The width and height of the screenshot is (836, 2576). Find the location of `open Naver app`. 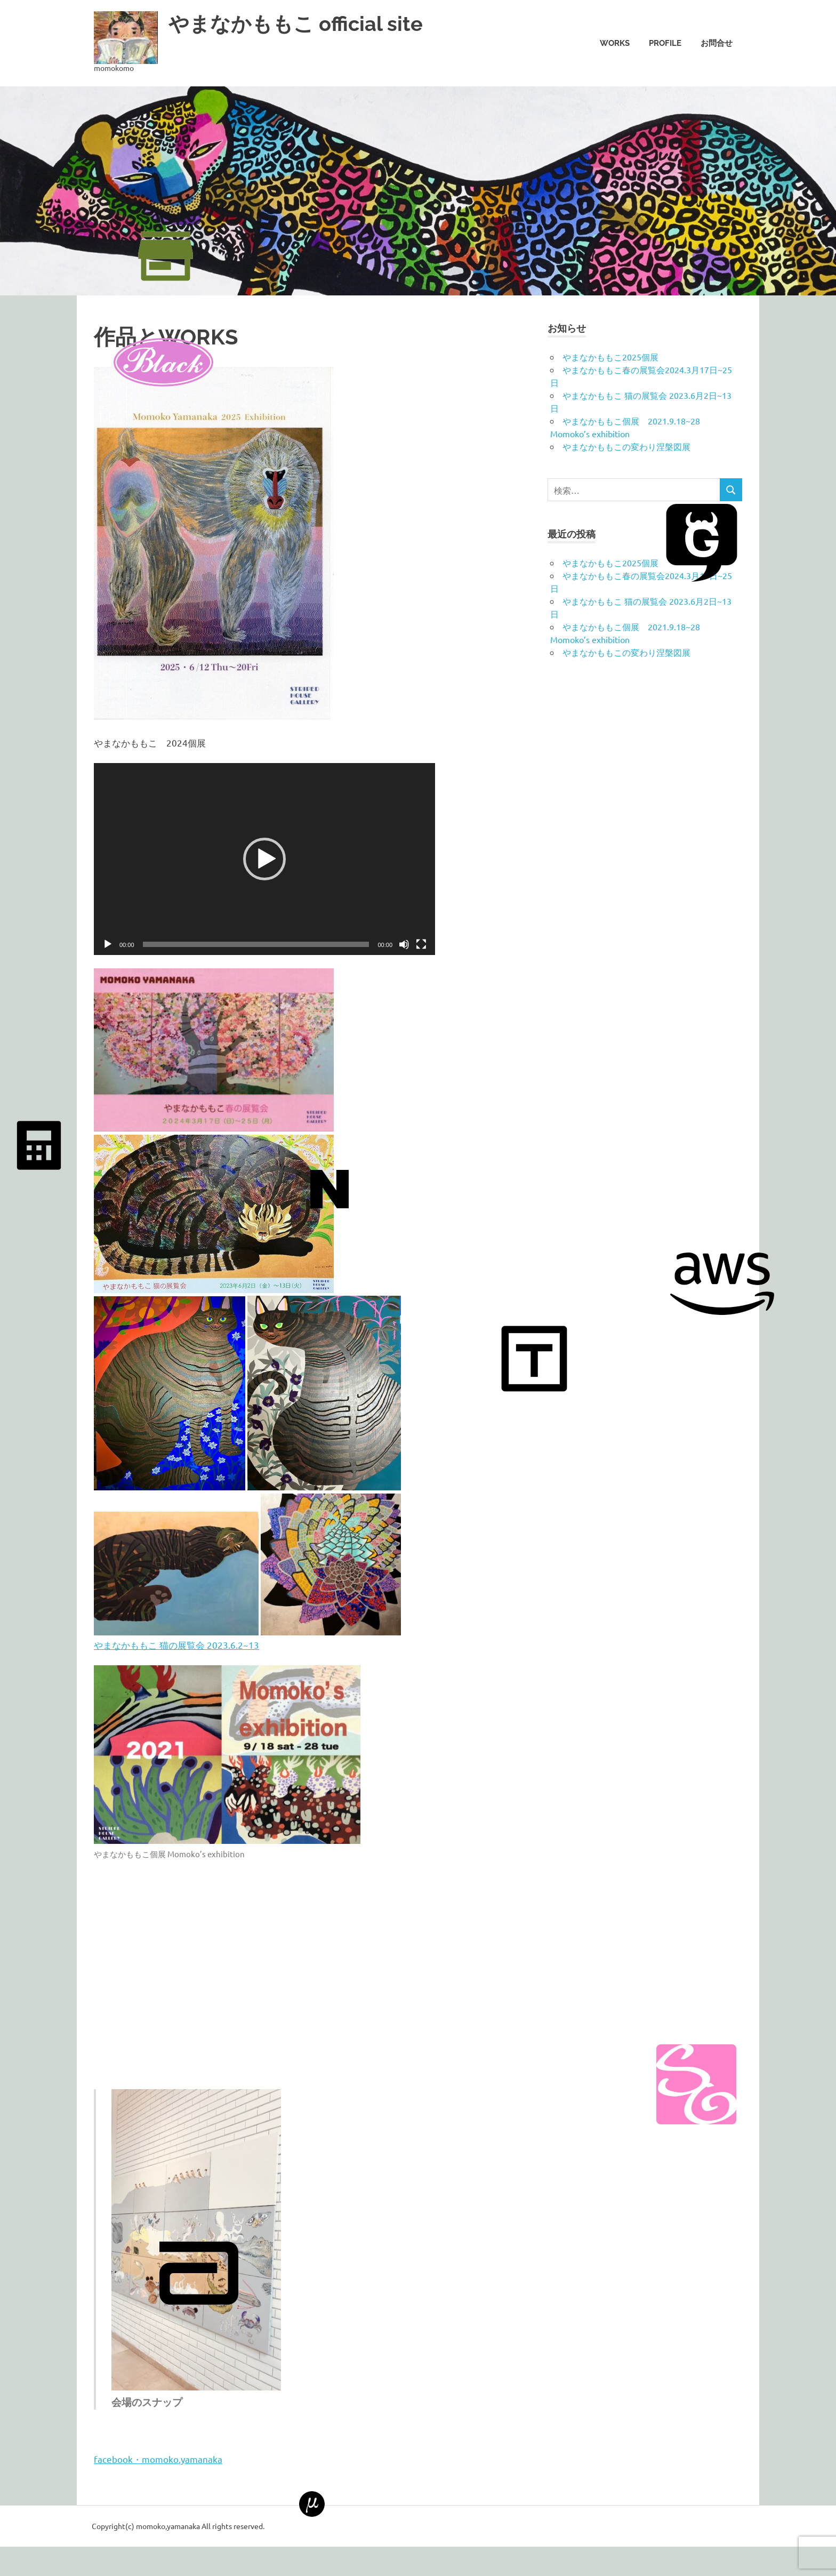

open Naver app is located at coordinates (329, 1189).